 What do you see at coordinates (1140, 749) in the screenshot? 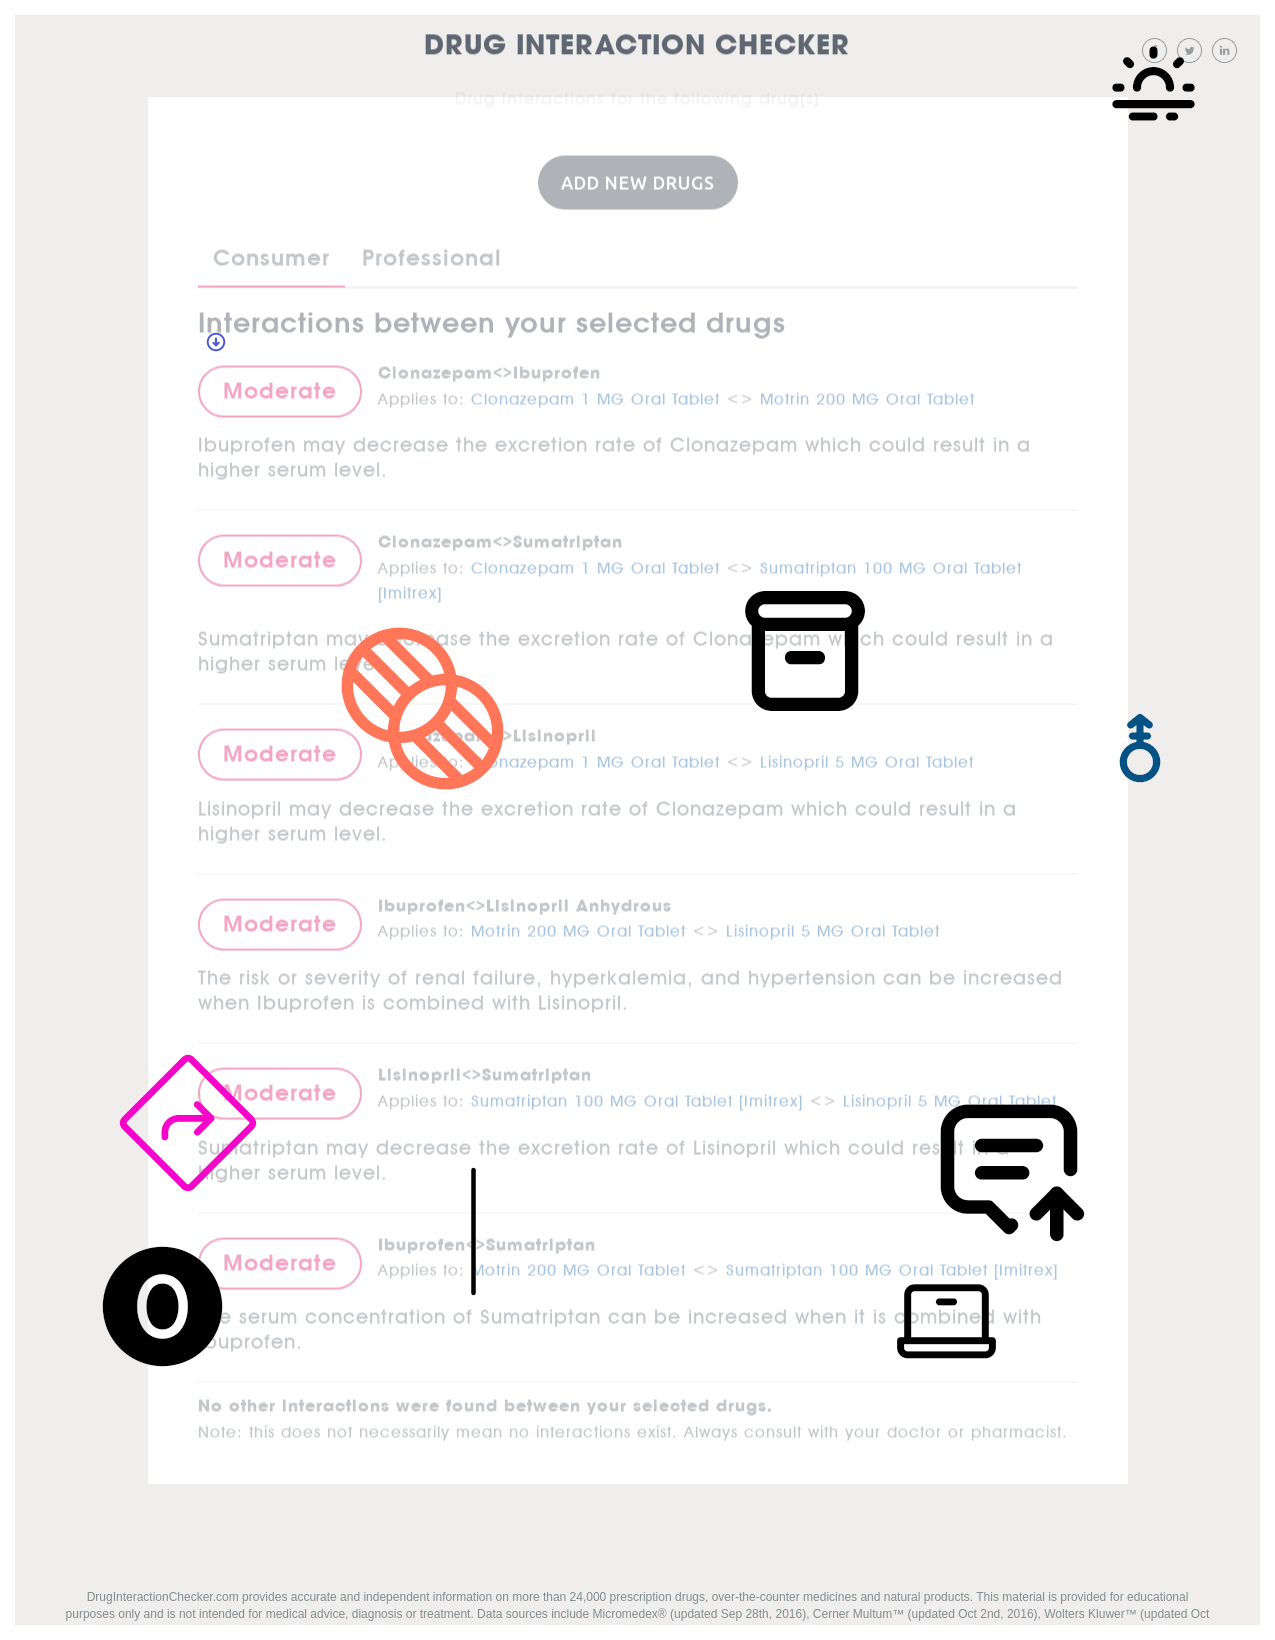
I see `indicates vertical mars symbol or transgender male gender identity` at bounding box center [1140, 749].